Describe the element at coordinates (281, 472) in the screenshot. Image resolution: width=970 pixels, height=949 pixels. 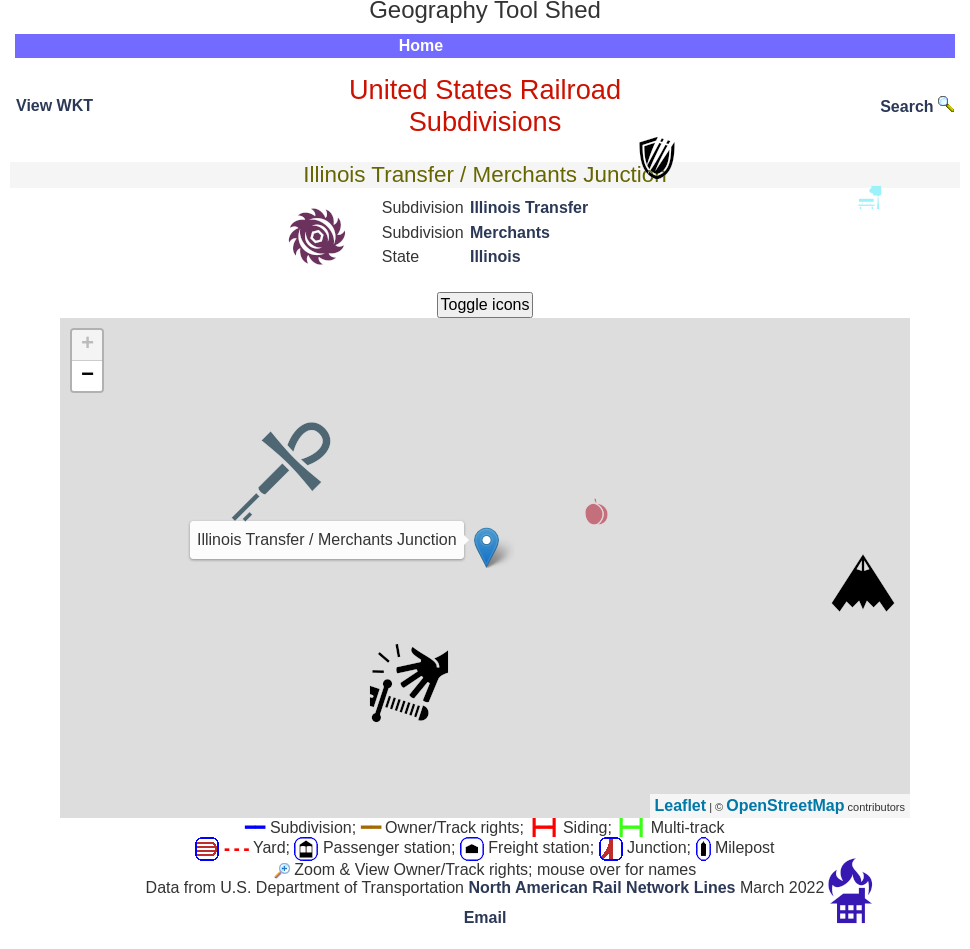
I see `millennium key item from yu-gi-oh series` at that location.